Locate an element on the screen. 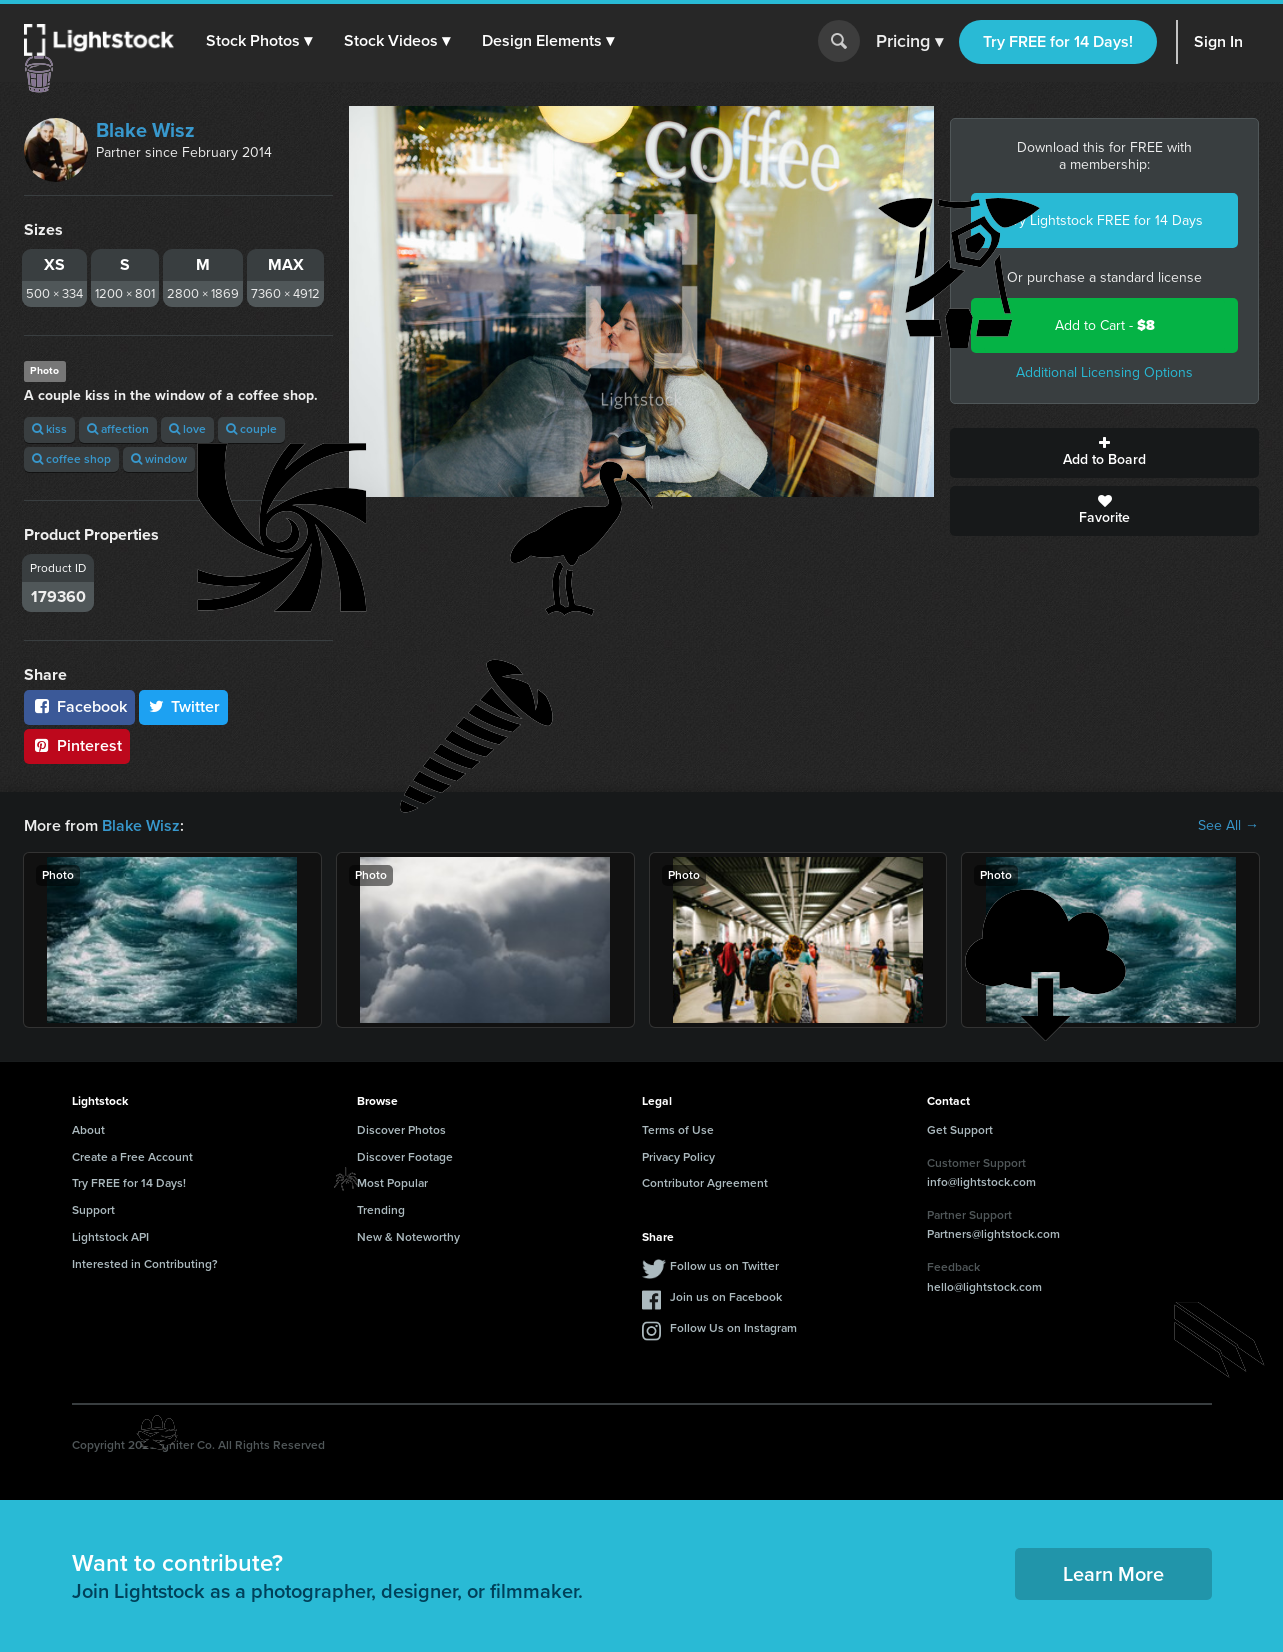 Image resolution: width=1283 pixels, height=1652 pixels. indicates full water bucket in game inventory is located at coordinates (39, 73).